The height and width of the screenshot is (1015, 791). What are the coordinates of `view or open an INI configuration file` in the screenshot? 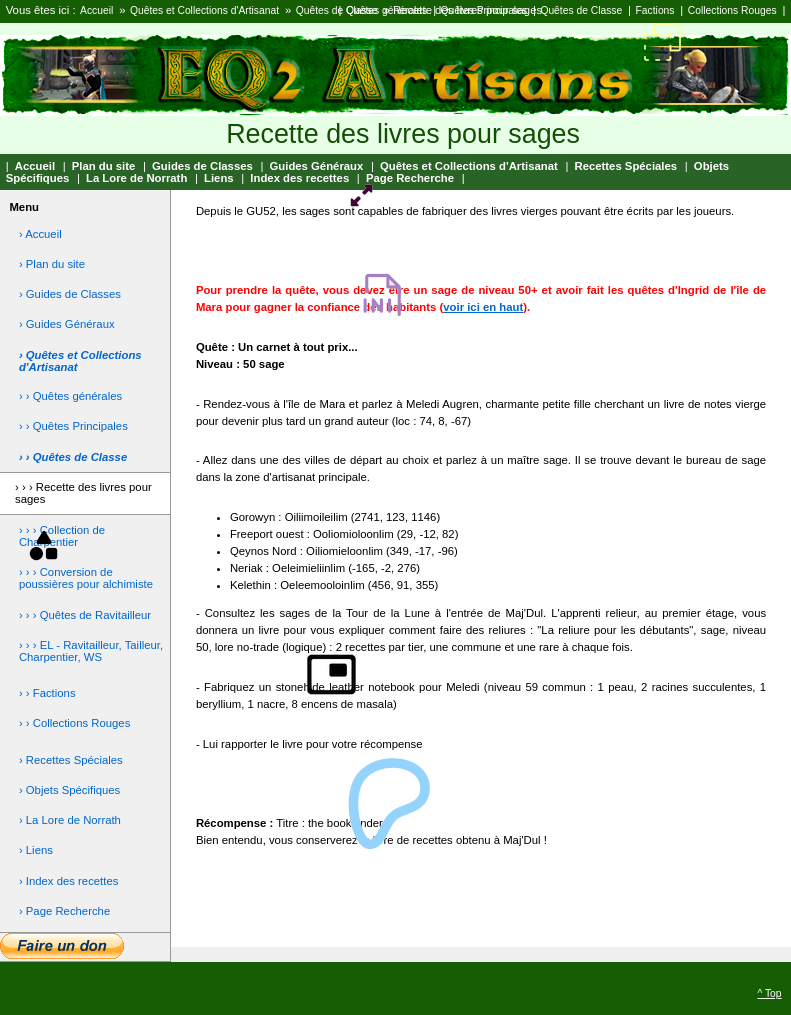 It's located at (383, 295).